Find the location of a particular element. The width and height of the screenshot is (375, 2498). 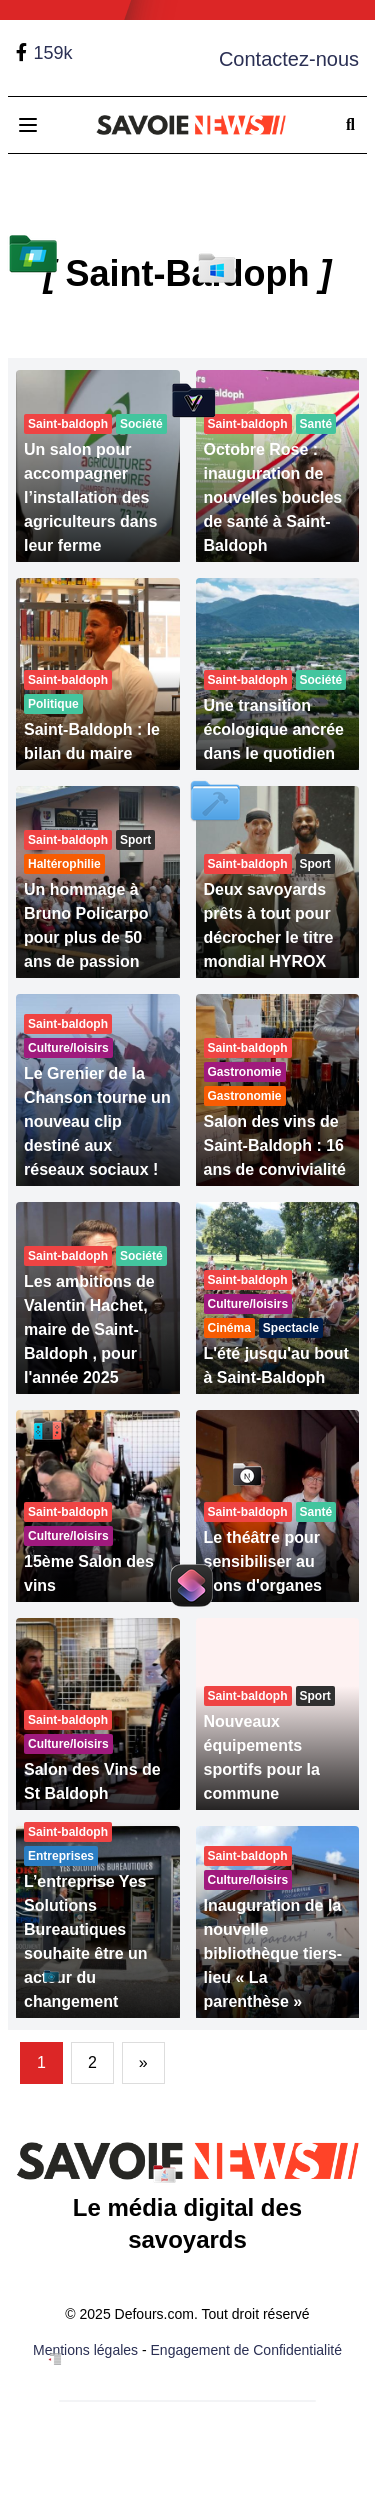

open wondershare videap project files folder is located at coordinates (193, 401).